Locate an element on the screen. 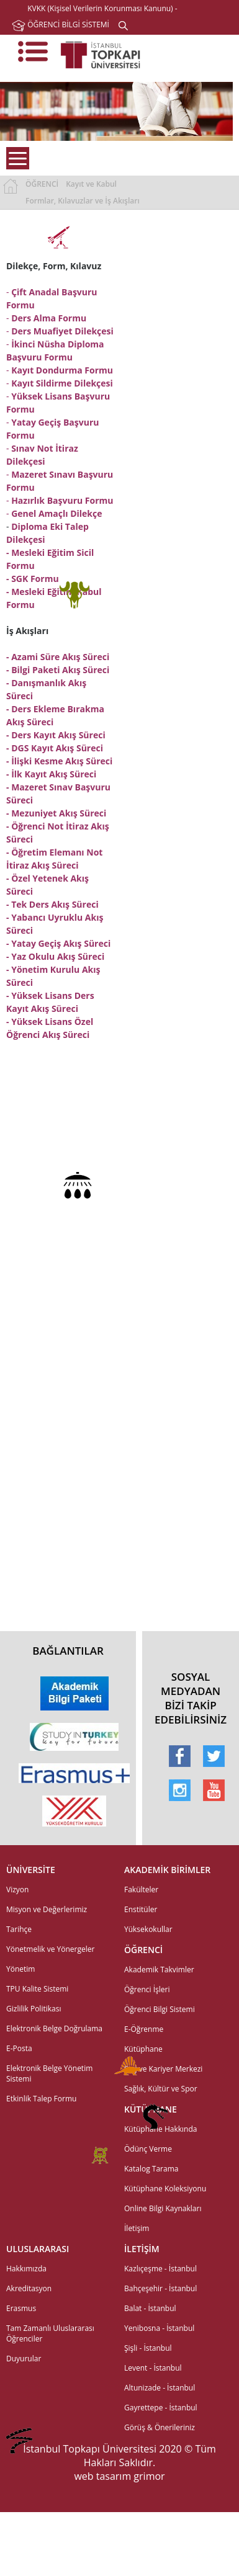 The width and height of the screenshot is (239, 2576). select dimetrodon character or creature is located at coordinates (128, 2065).